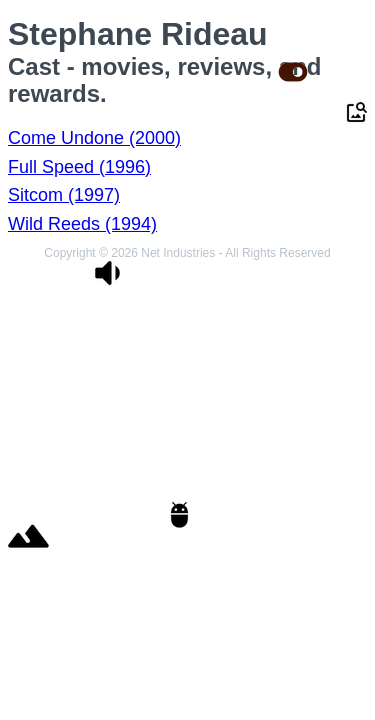 The width and height of the screenshot is (375, 720). Describe the element at coordinates (357, 112) in the screenshot. I see `search for images or photos` at that location.